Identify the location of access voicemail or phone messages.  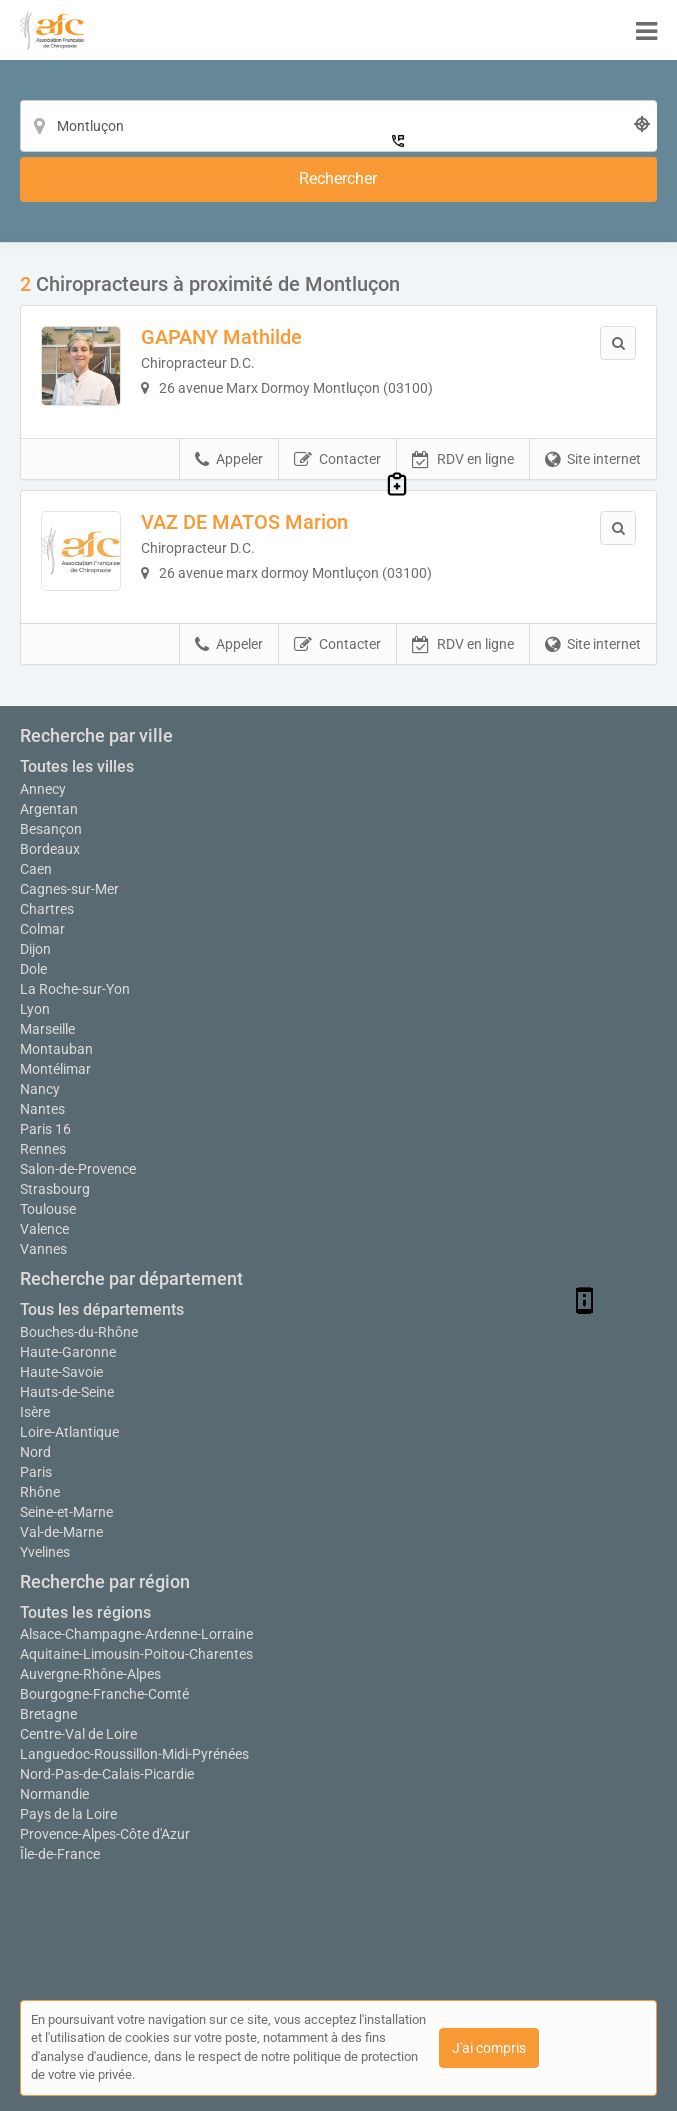
(398, 141).